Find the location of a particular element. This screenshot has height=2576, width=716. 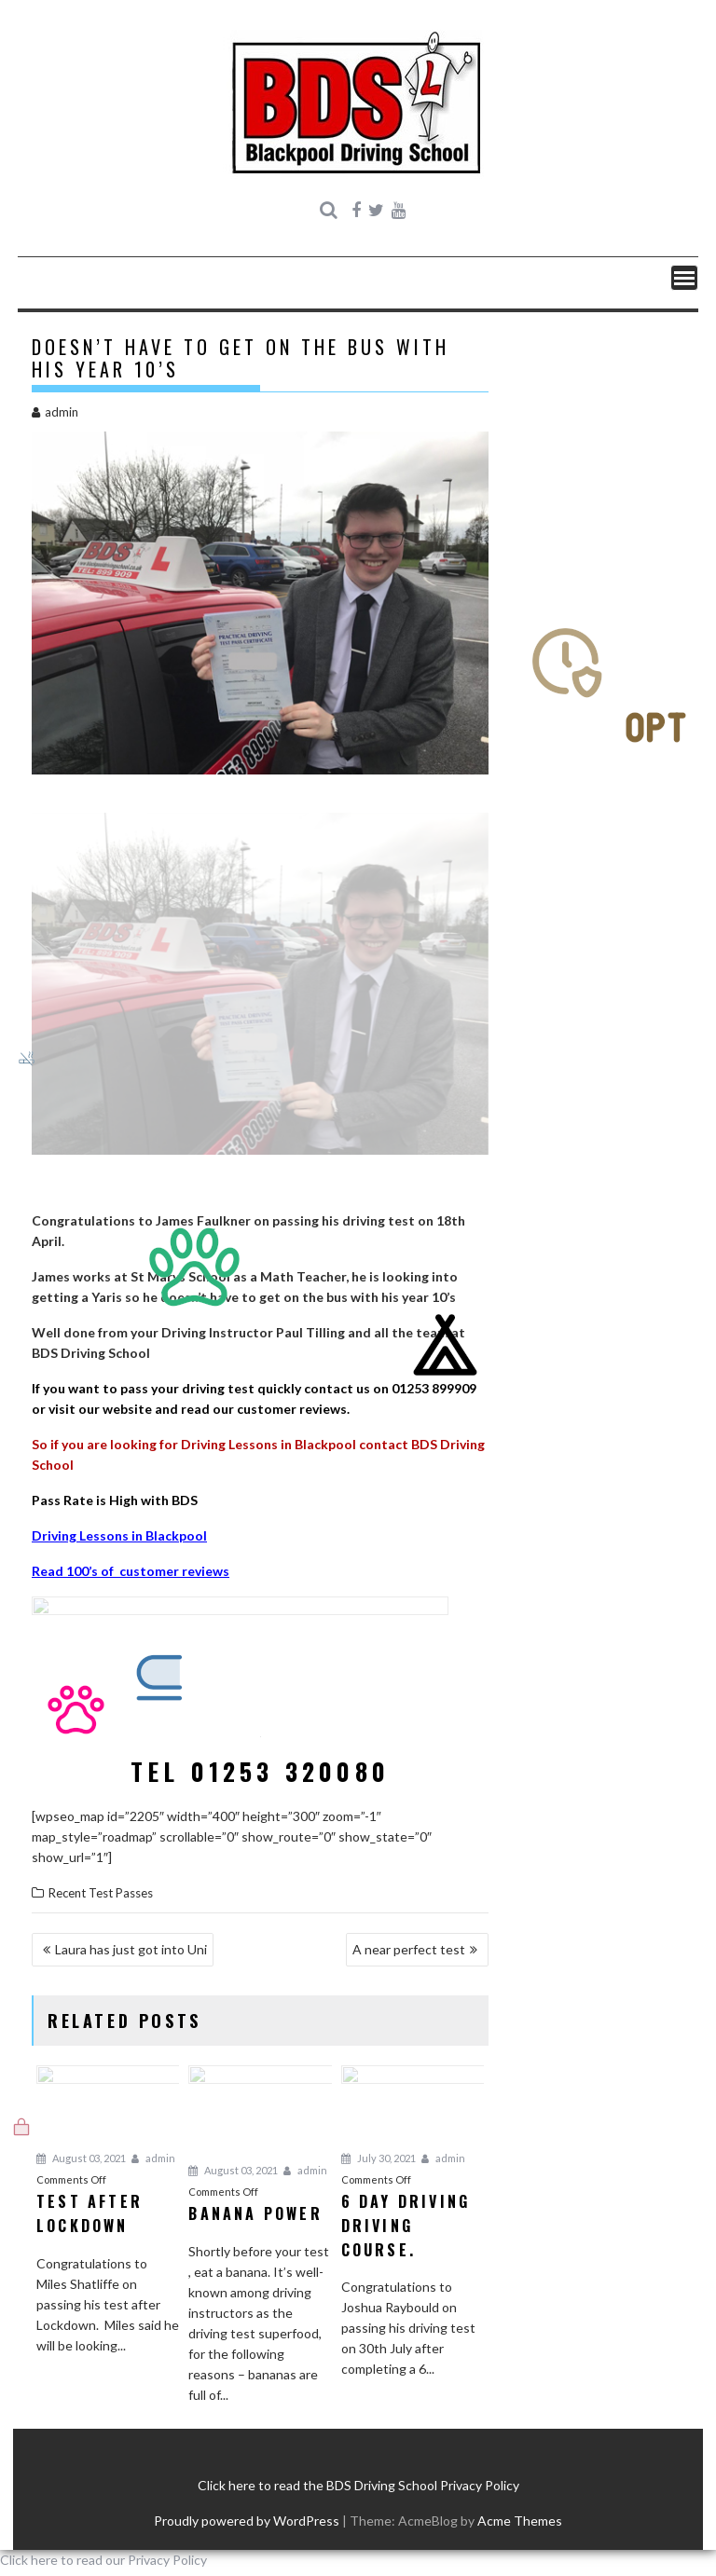

view protected or secure time settings is located at coordinates (565, 661).